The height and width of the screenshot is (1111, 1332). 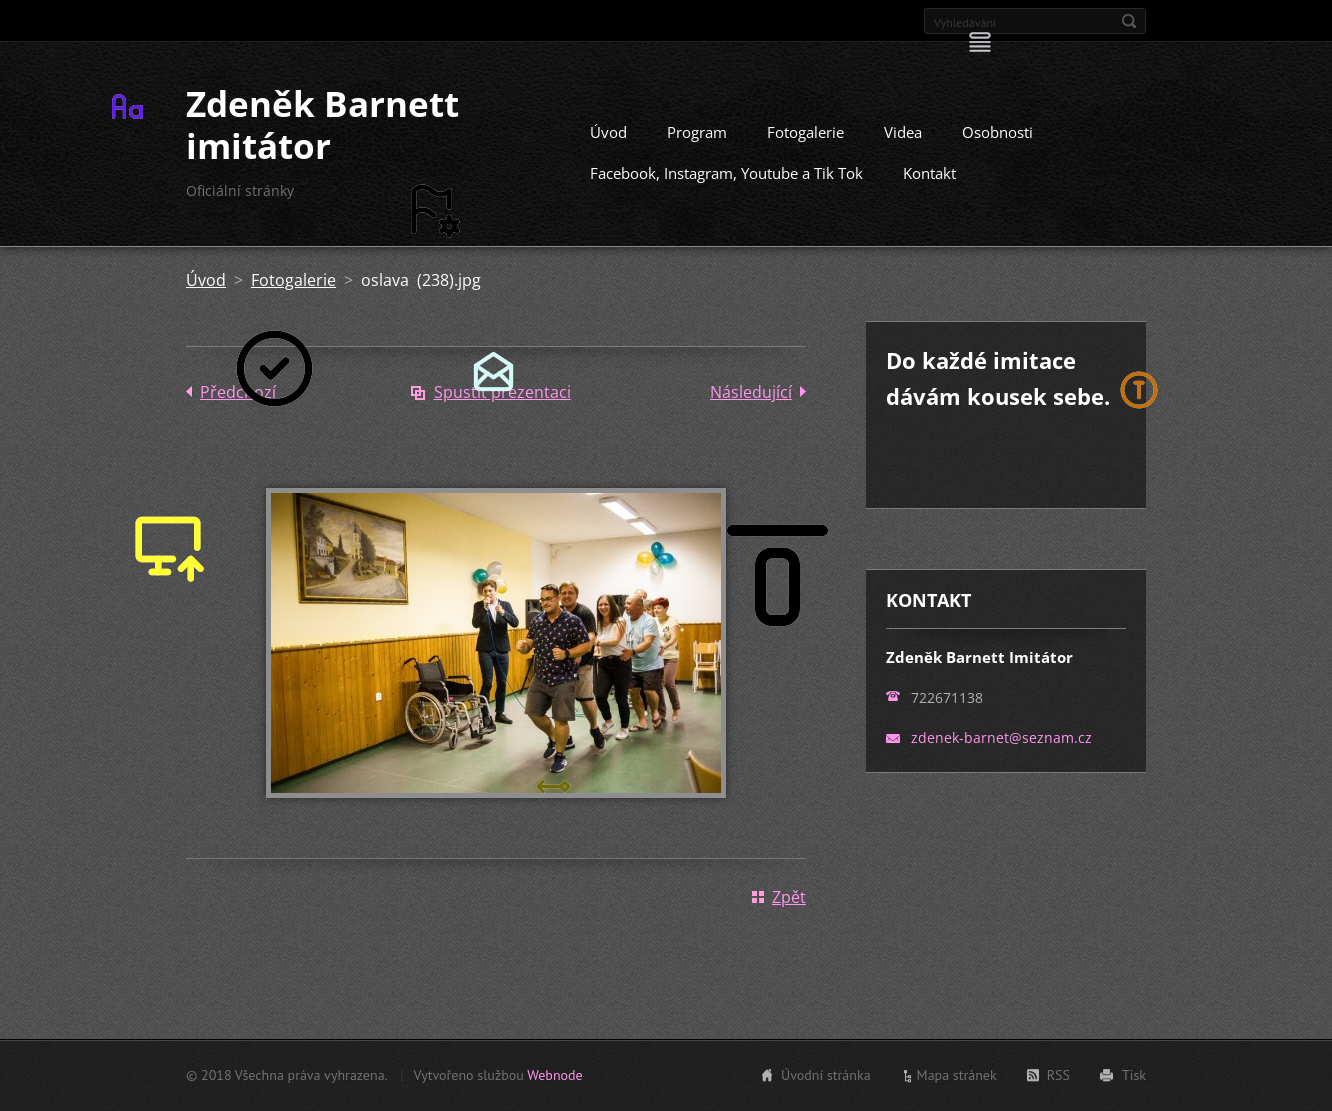 What do you see at coordinates (777, 575) in the screenshot?
I see `align selected elements to top` at bounding box center [777, 575].